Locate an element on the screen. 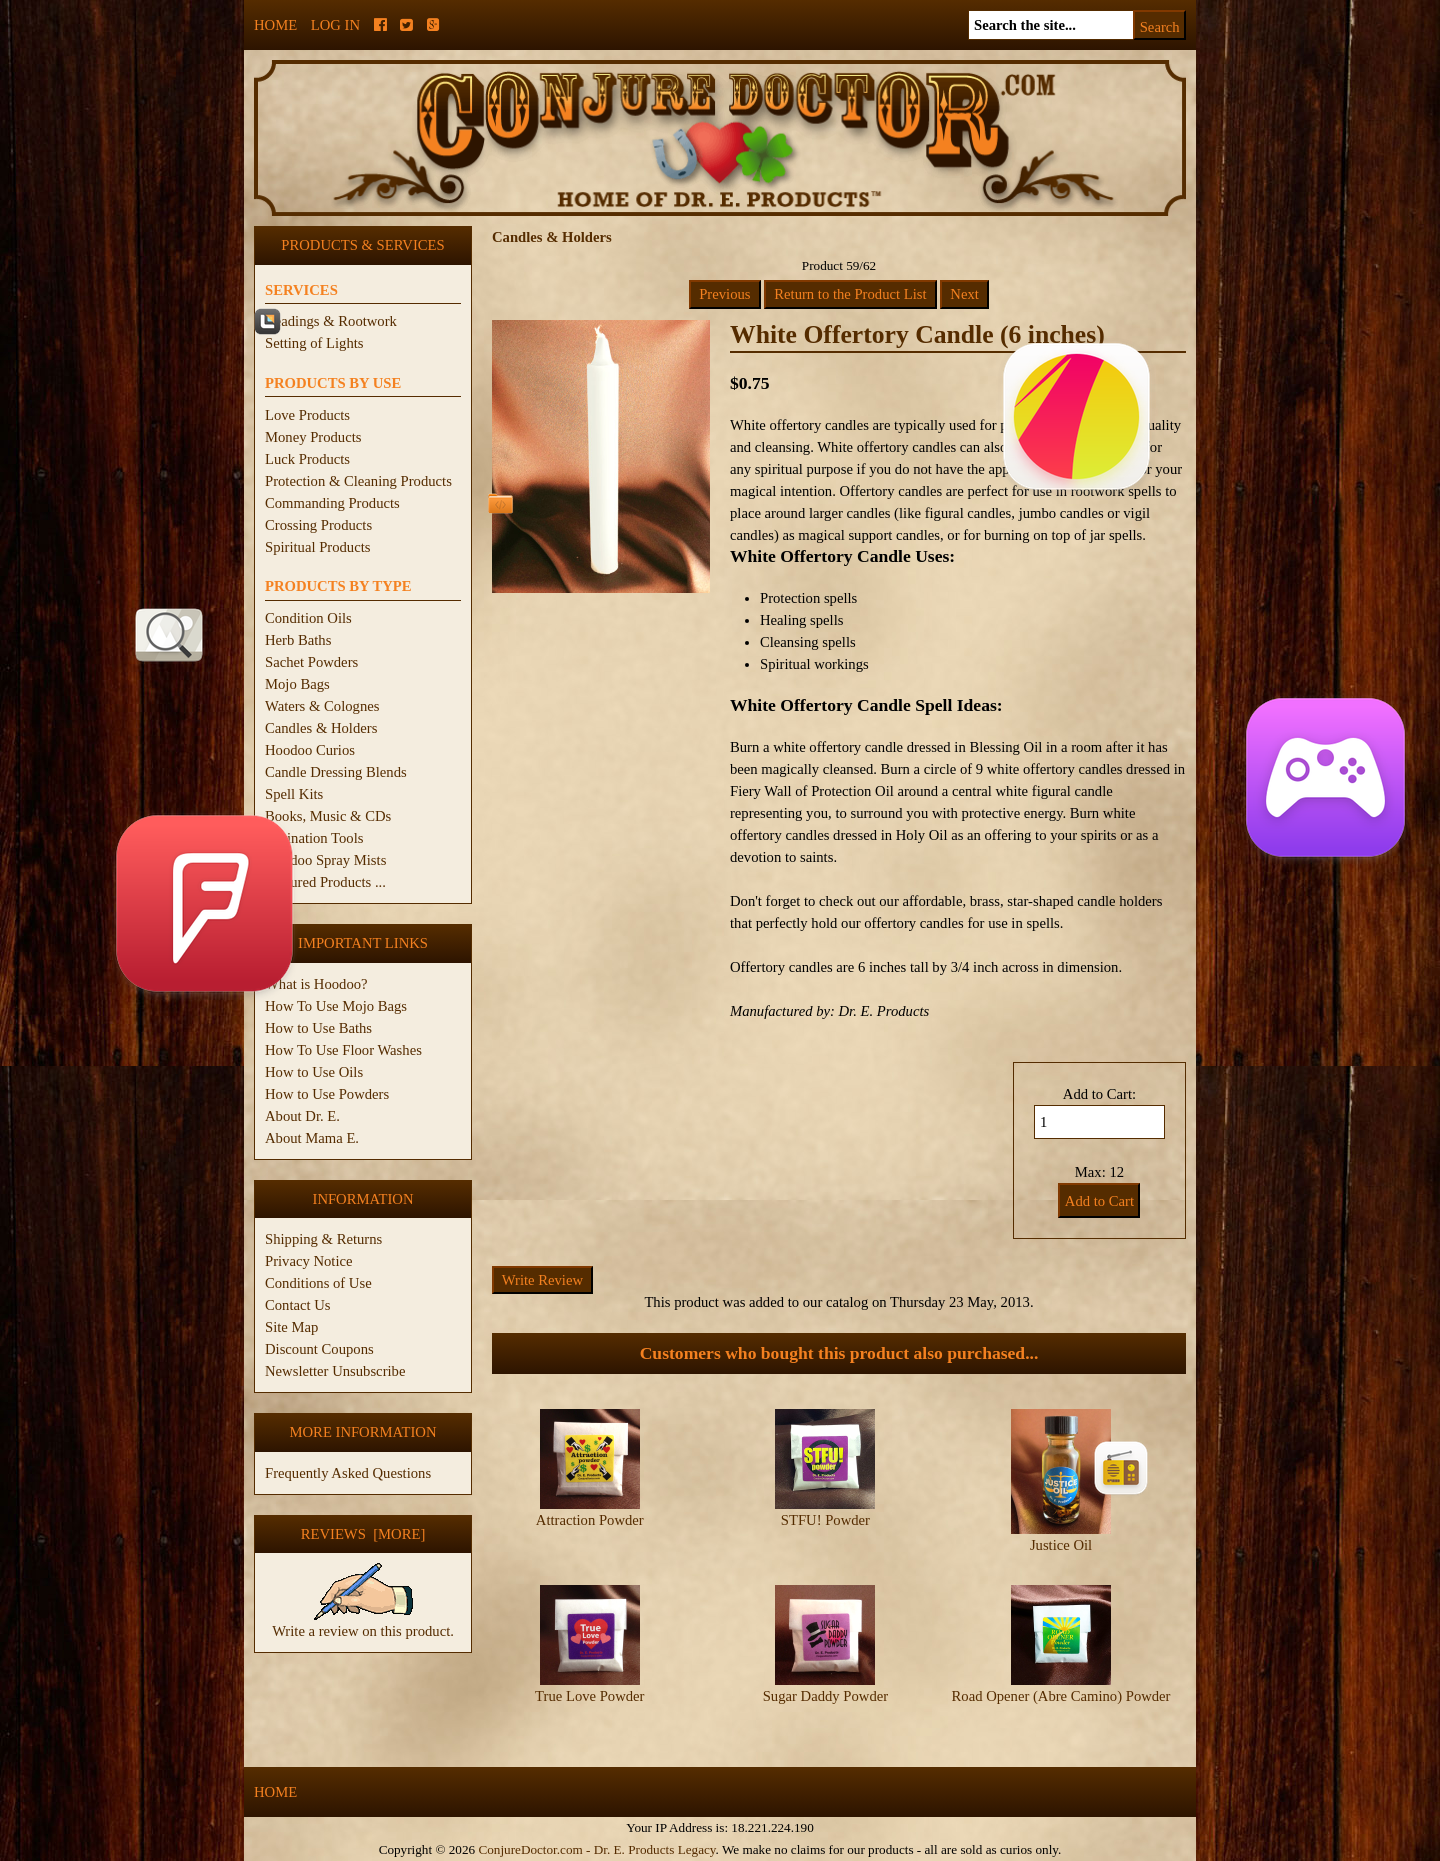 The width and height of the screenshot is (1440, 1861). open gnome arcade gaming app is located at coordinates (1325, 777).